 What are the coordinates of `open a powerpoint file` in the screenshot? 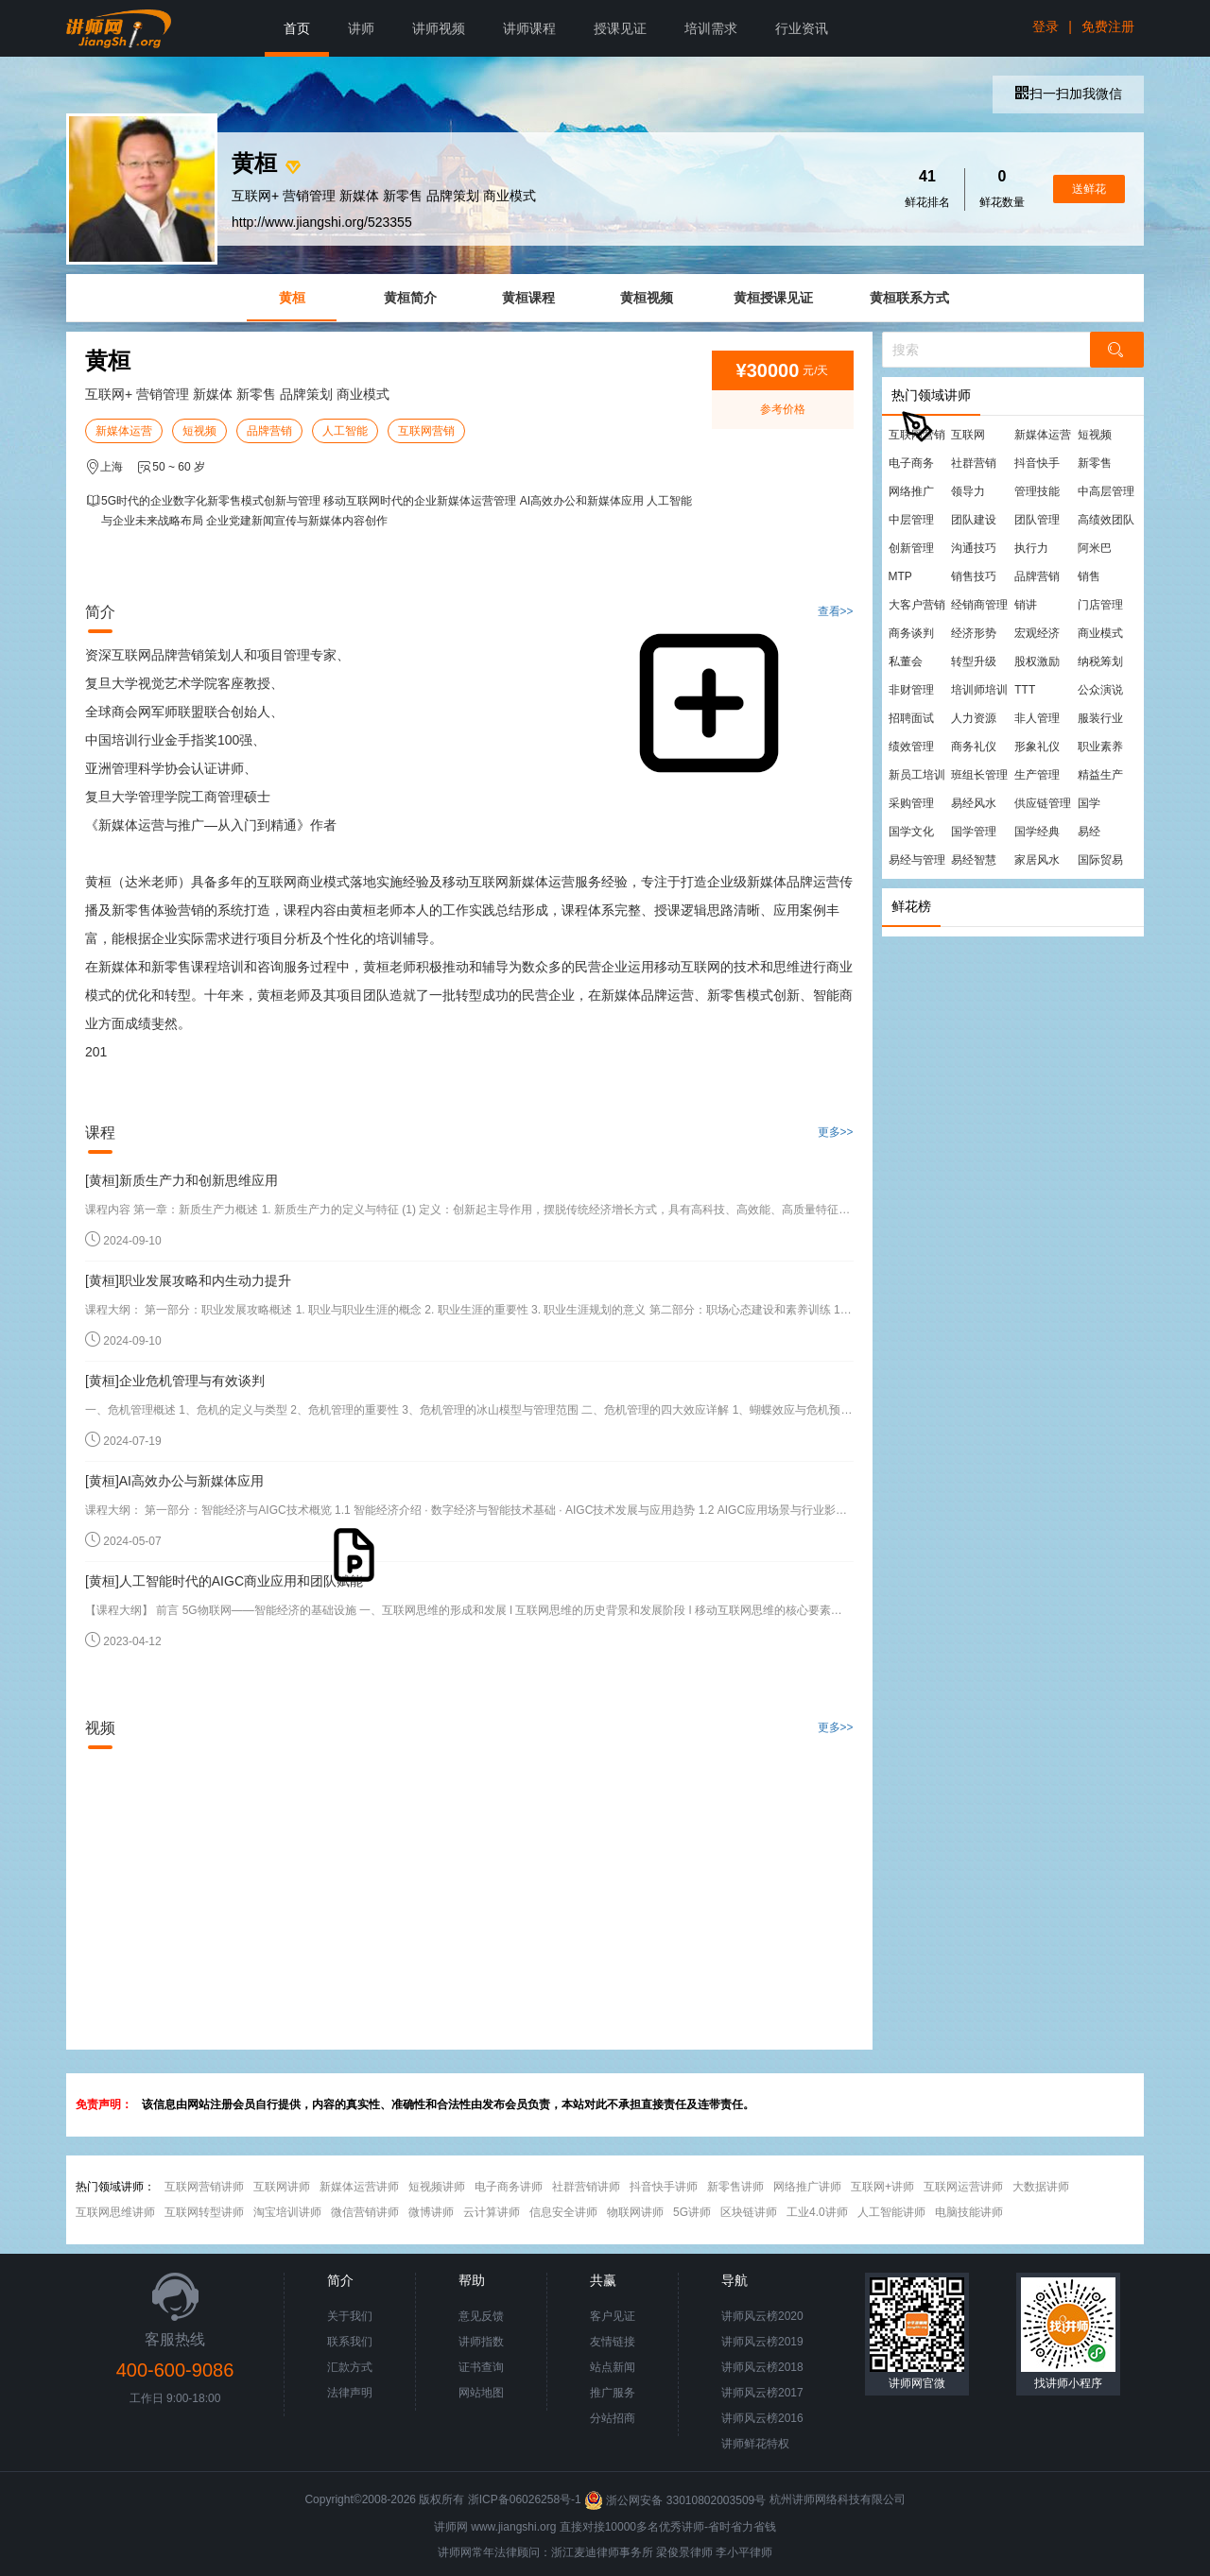 It's located at (354, 1554).